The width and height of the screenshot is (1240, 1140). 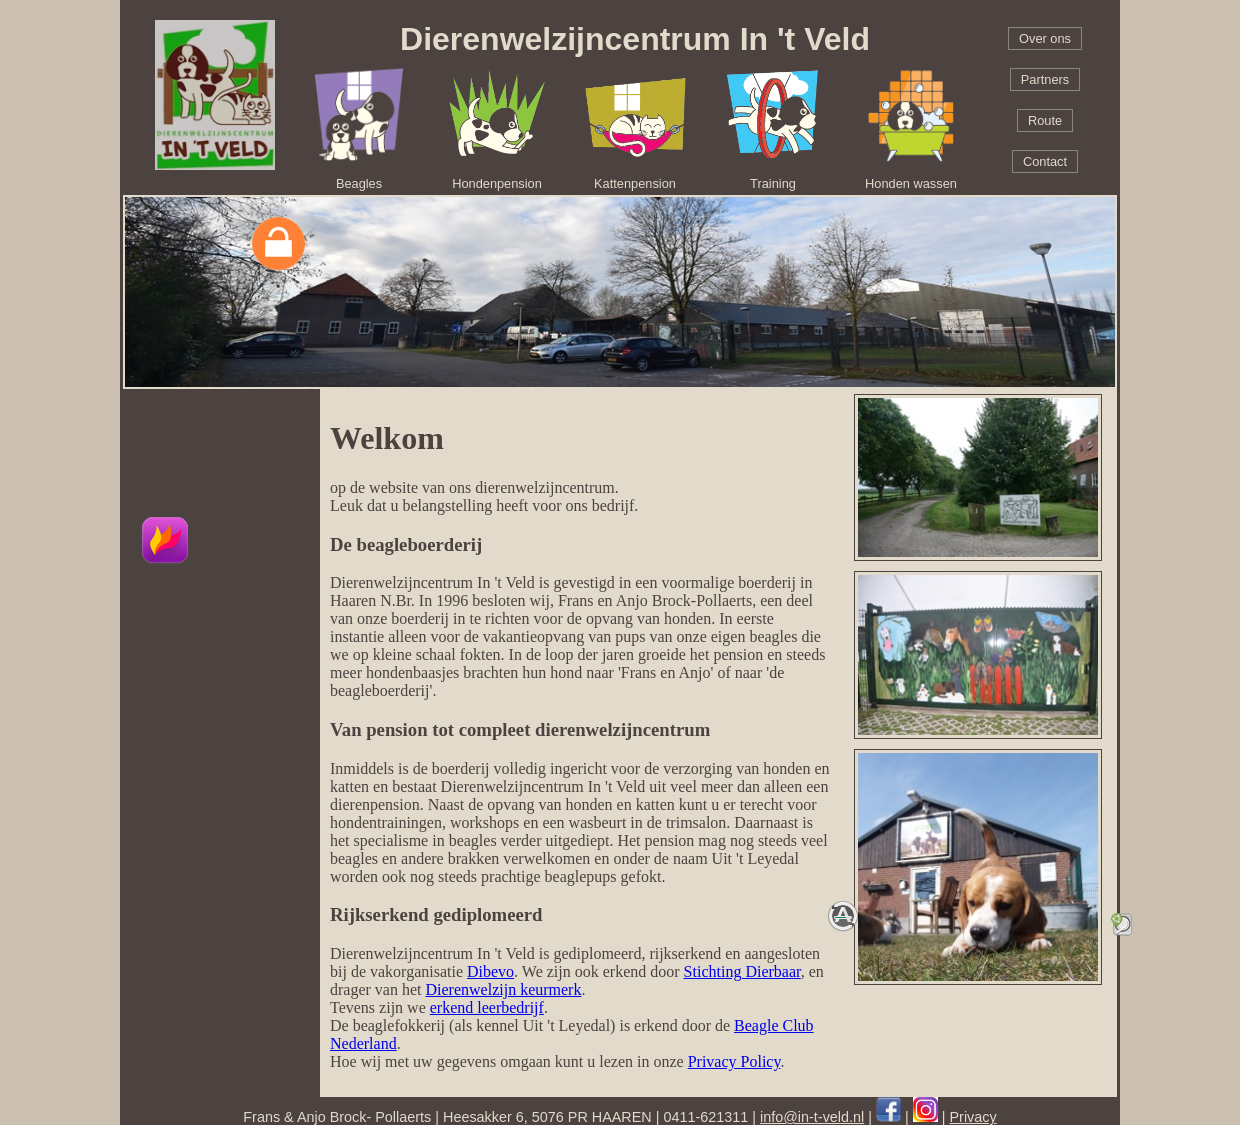 What do you see at coordinates (1122, 924) in the screenshot?
I see `launch the ubiquity installer for ubuntu` at bounding box center [1122, 924].